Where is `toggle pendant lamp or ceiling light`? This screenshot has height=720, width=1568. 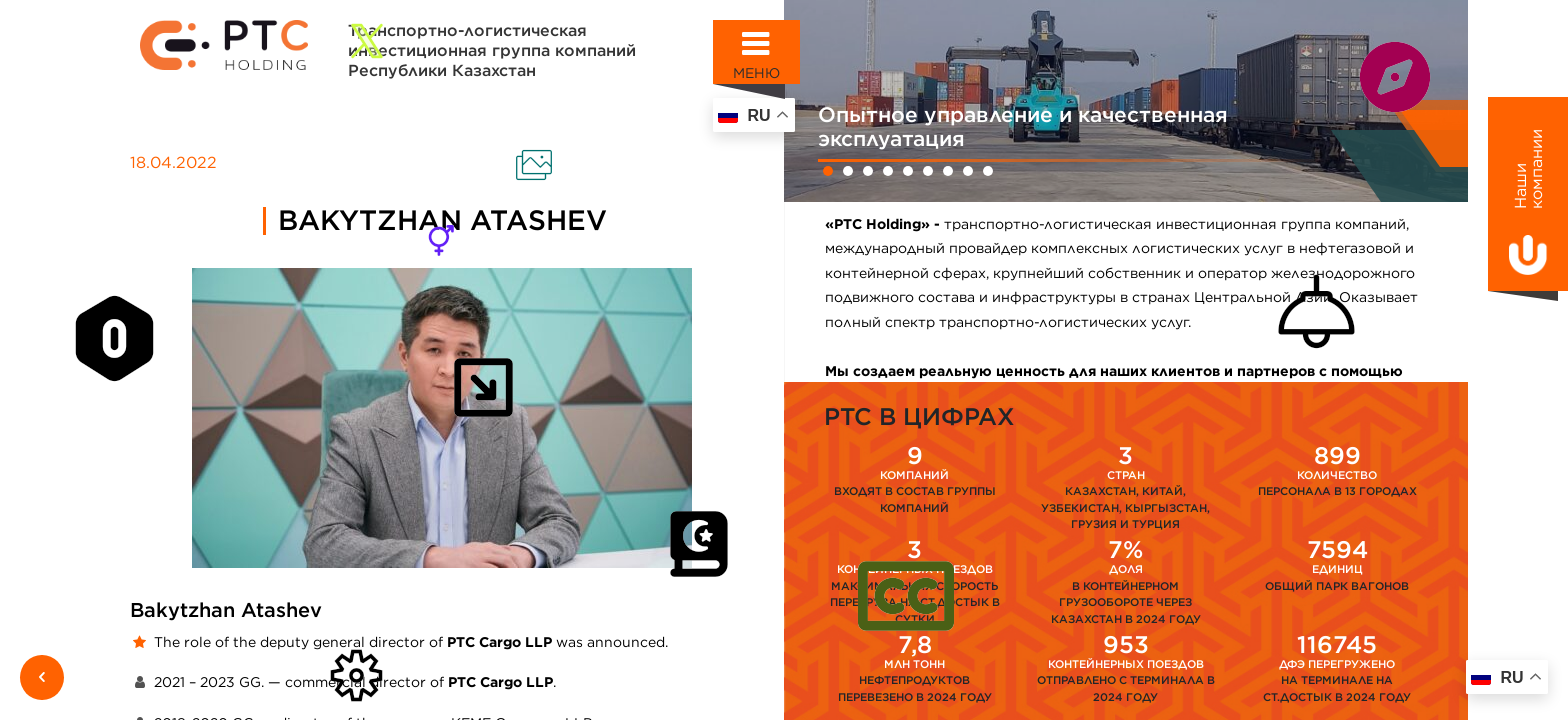 toggle pendant lamp or ceiling light is located at coordinates (1316, 315).